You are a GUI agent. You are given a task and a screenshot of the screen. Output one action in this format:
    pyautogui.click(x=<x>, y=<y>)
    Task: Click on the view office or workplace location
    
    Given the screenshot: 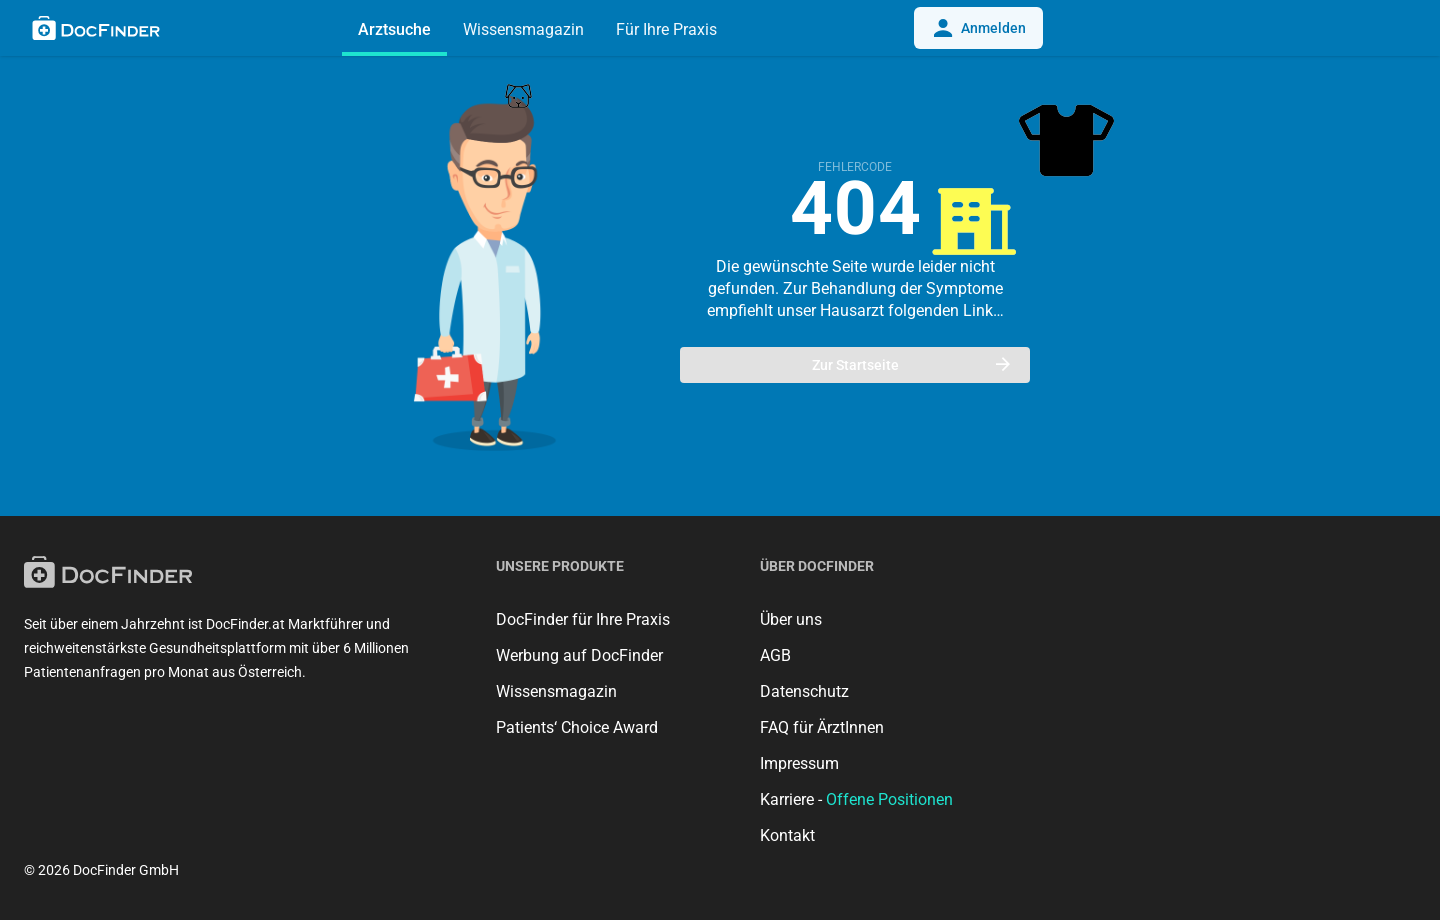 What is the action you would take?
    pyautogui.click(x=971, y=221)
    